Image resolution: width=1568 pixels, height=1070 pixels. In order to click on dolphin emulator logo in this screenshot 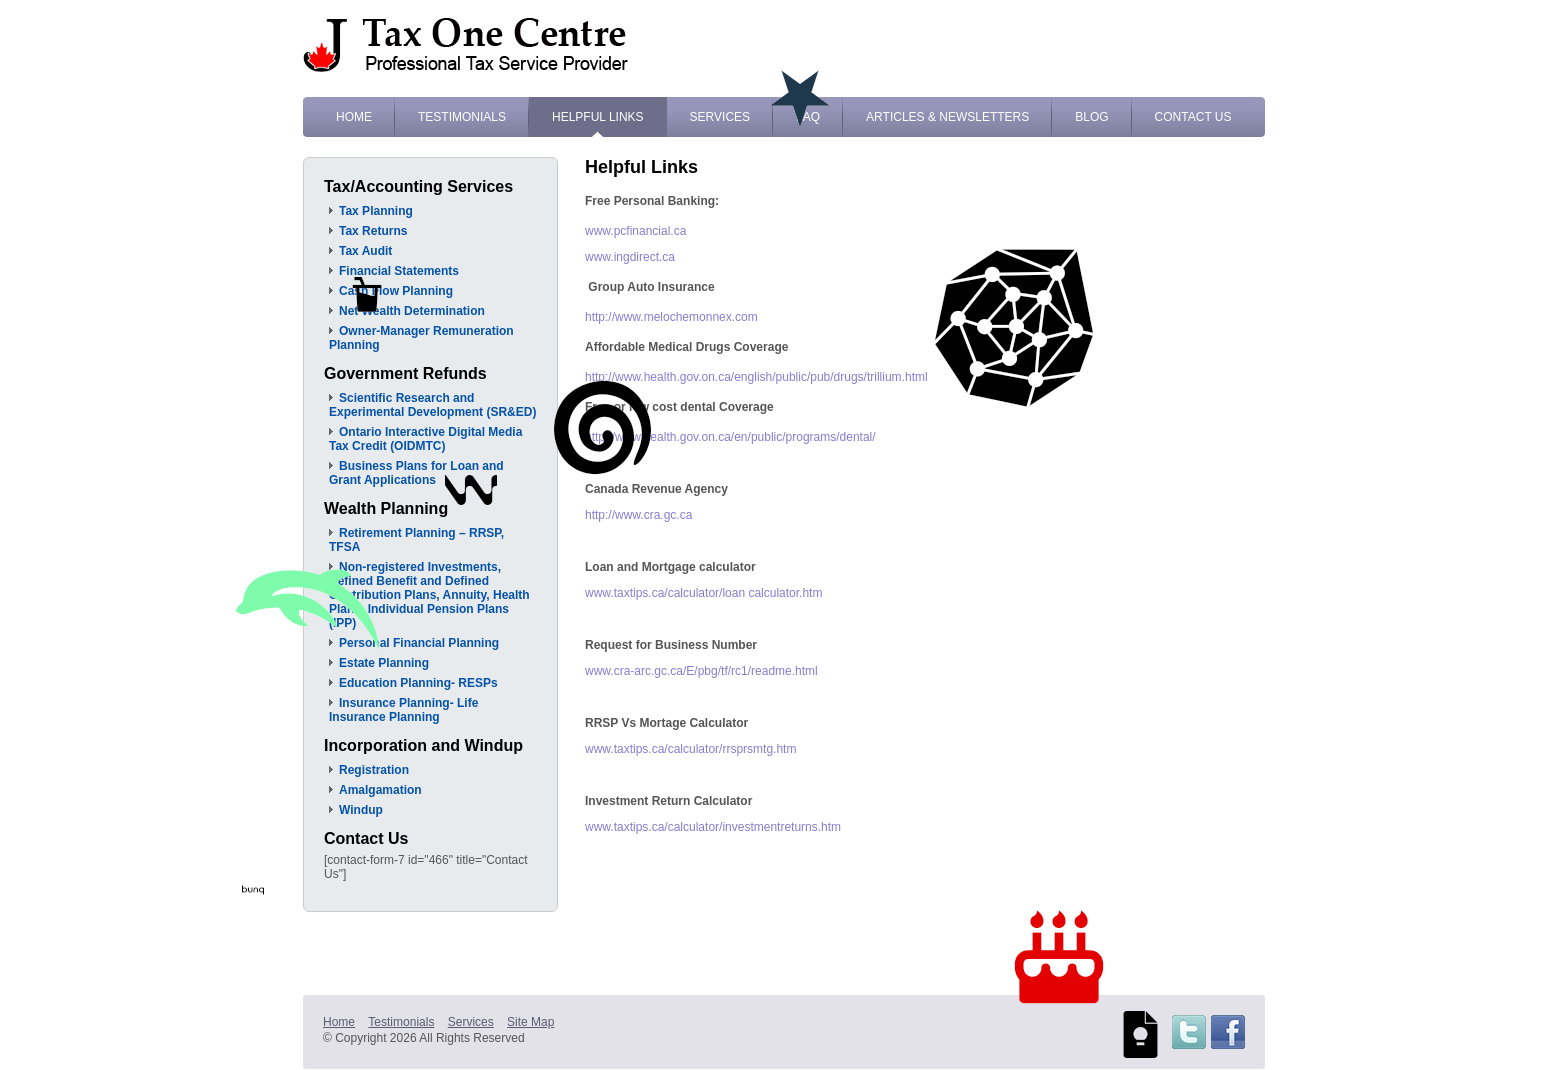, I will do `click(307, 609)`.